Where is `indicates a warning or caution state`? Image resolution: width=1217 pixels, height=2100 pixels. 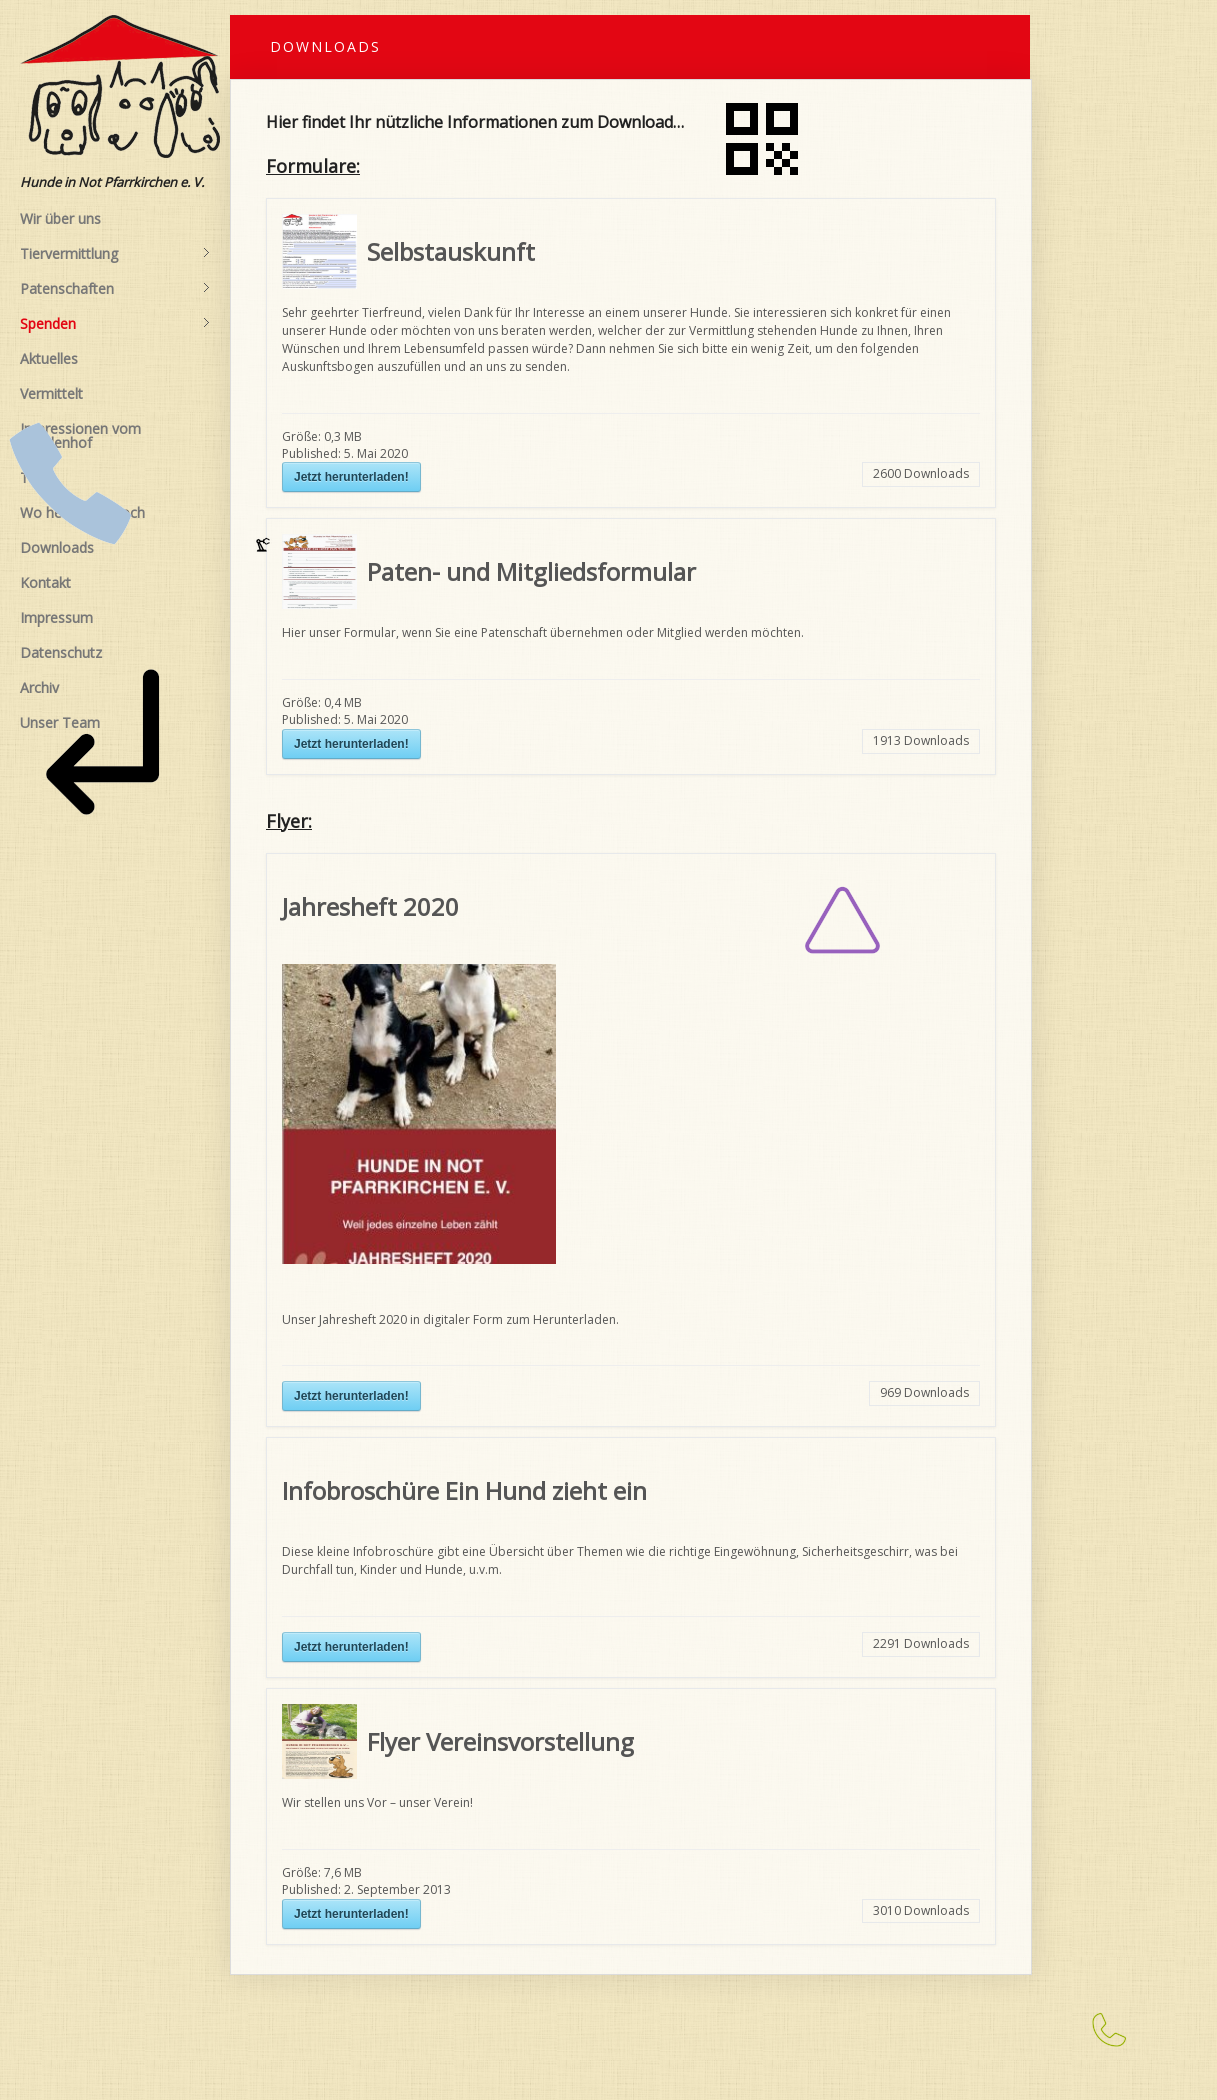
indicates a warning or caution state is located at coordinates (842, 921).